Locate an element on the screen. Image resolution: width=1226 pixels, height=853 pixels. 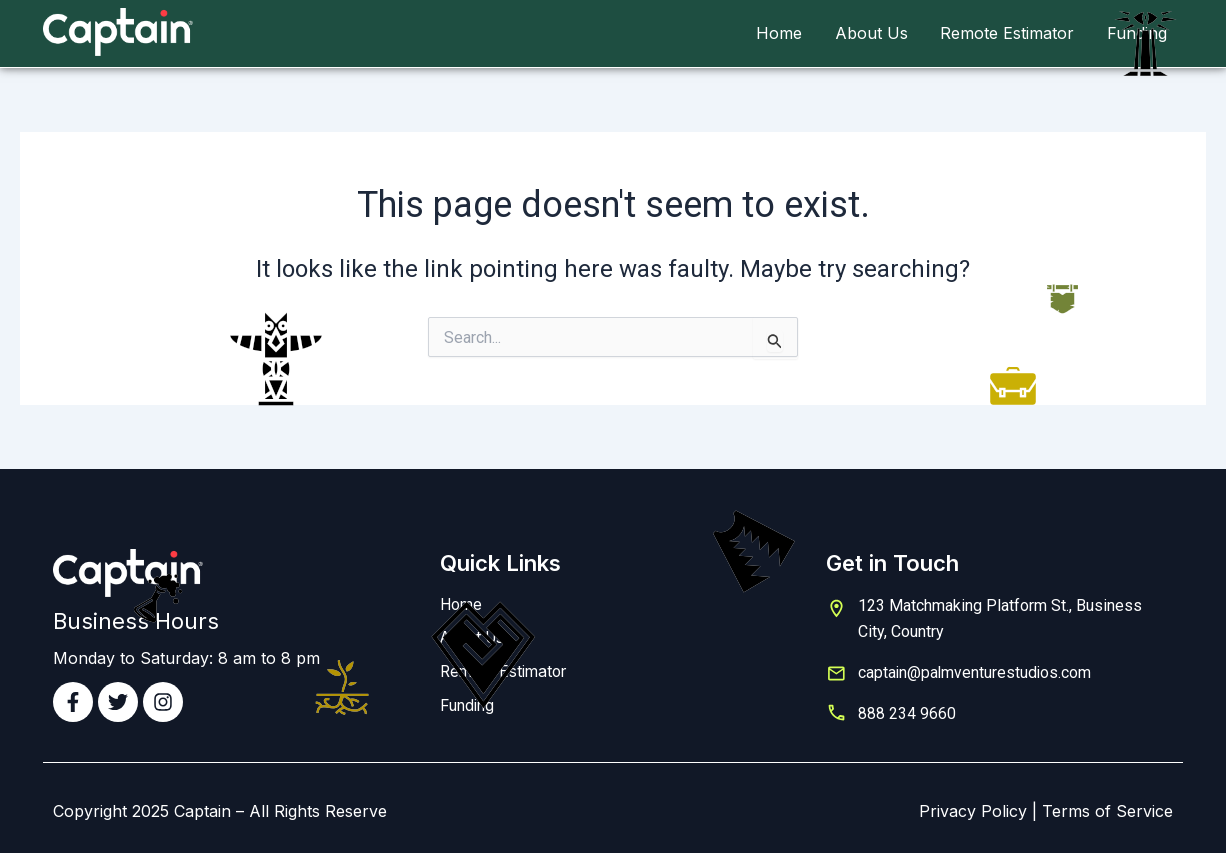
access alchemy or crafting features is located at coordinates (158, 598).